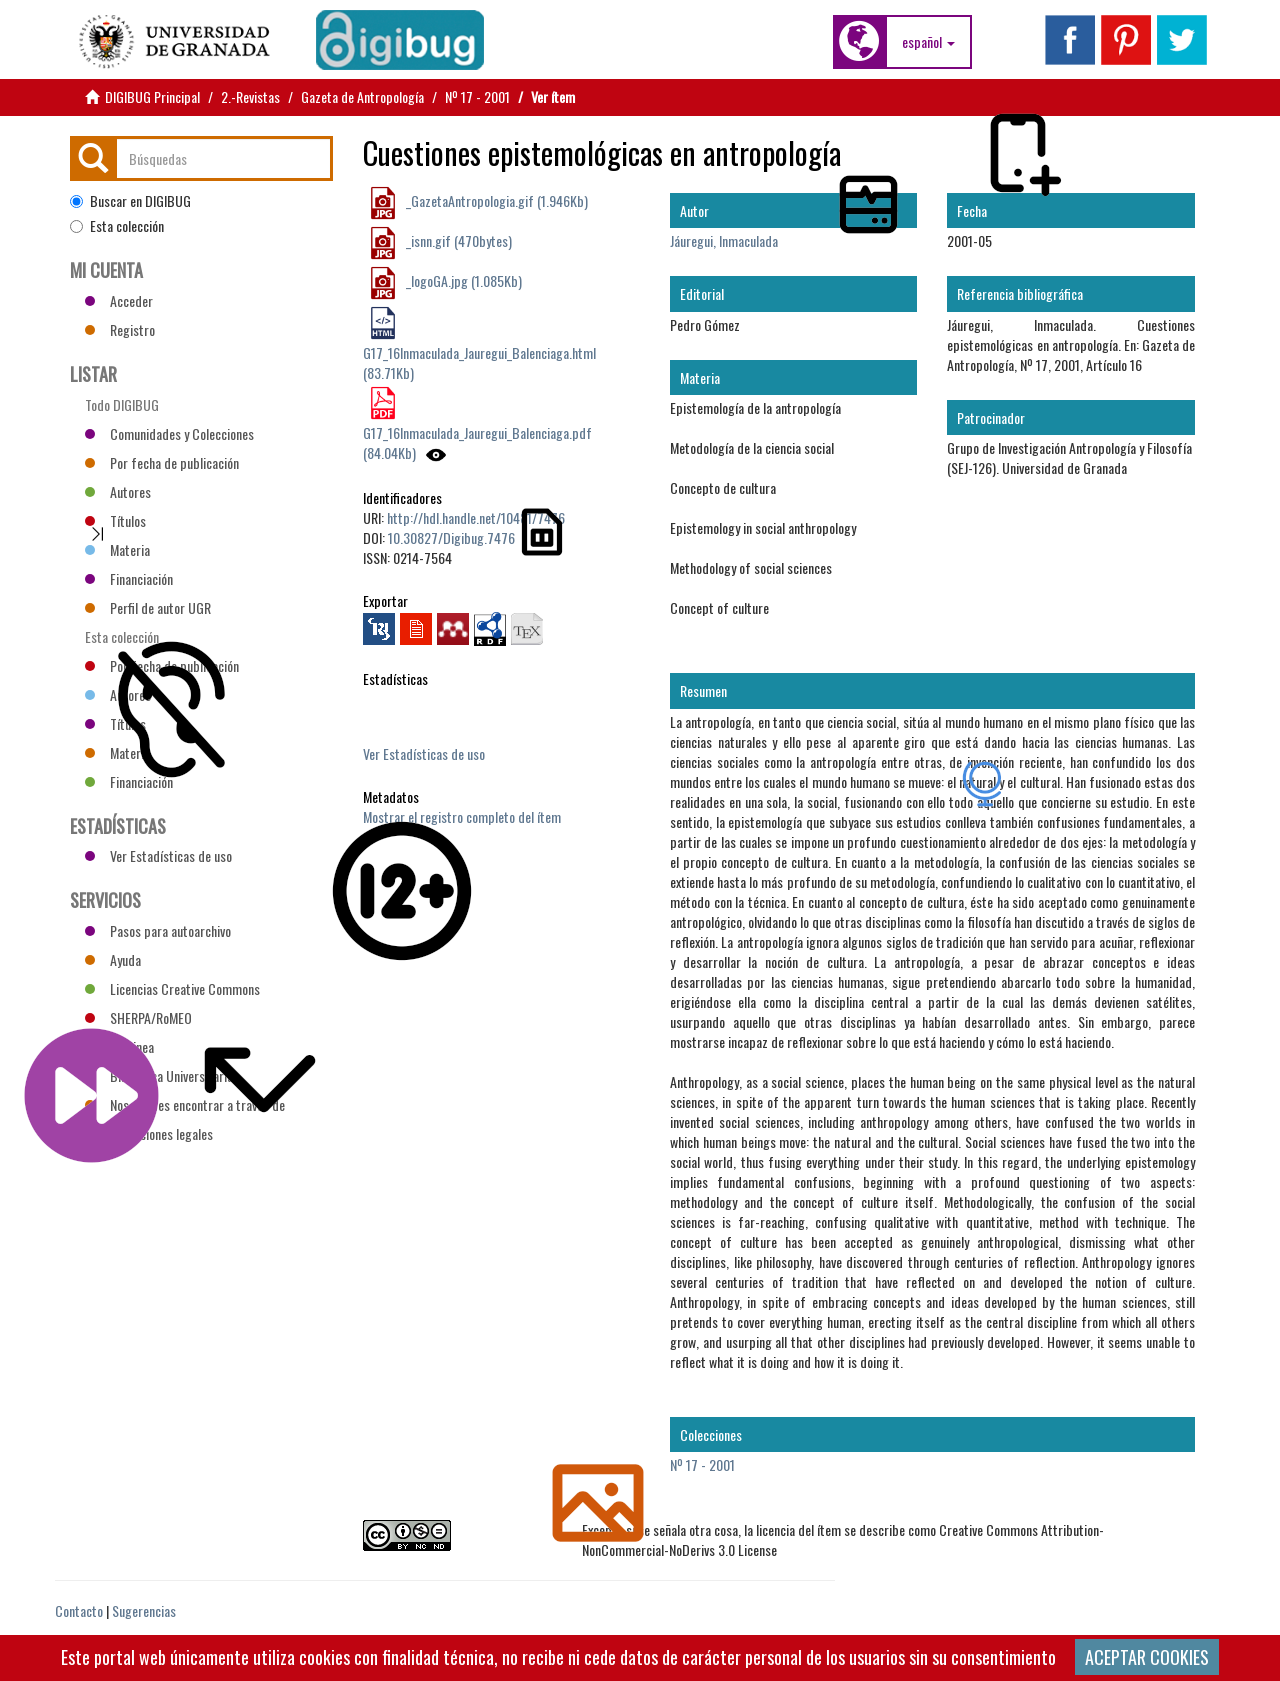  I want to click on indicates content rated for ages 12 and older, so click(402, 891).